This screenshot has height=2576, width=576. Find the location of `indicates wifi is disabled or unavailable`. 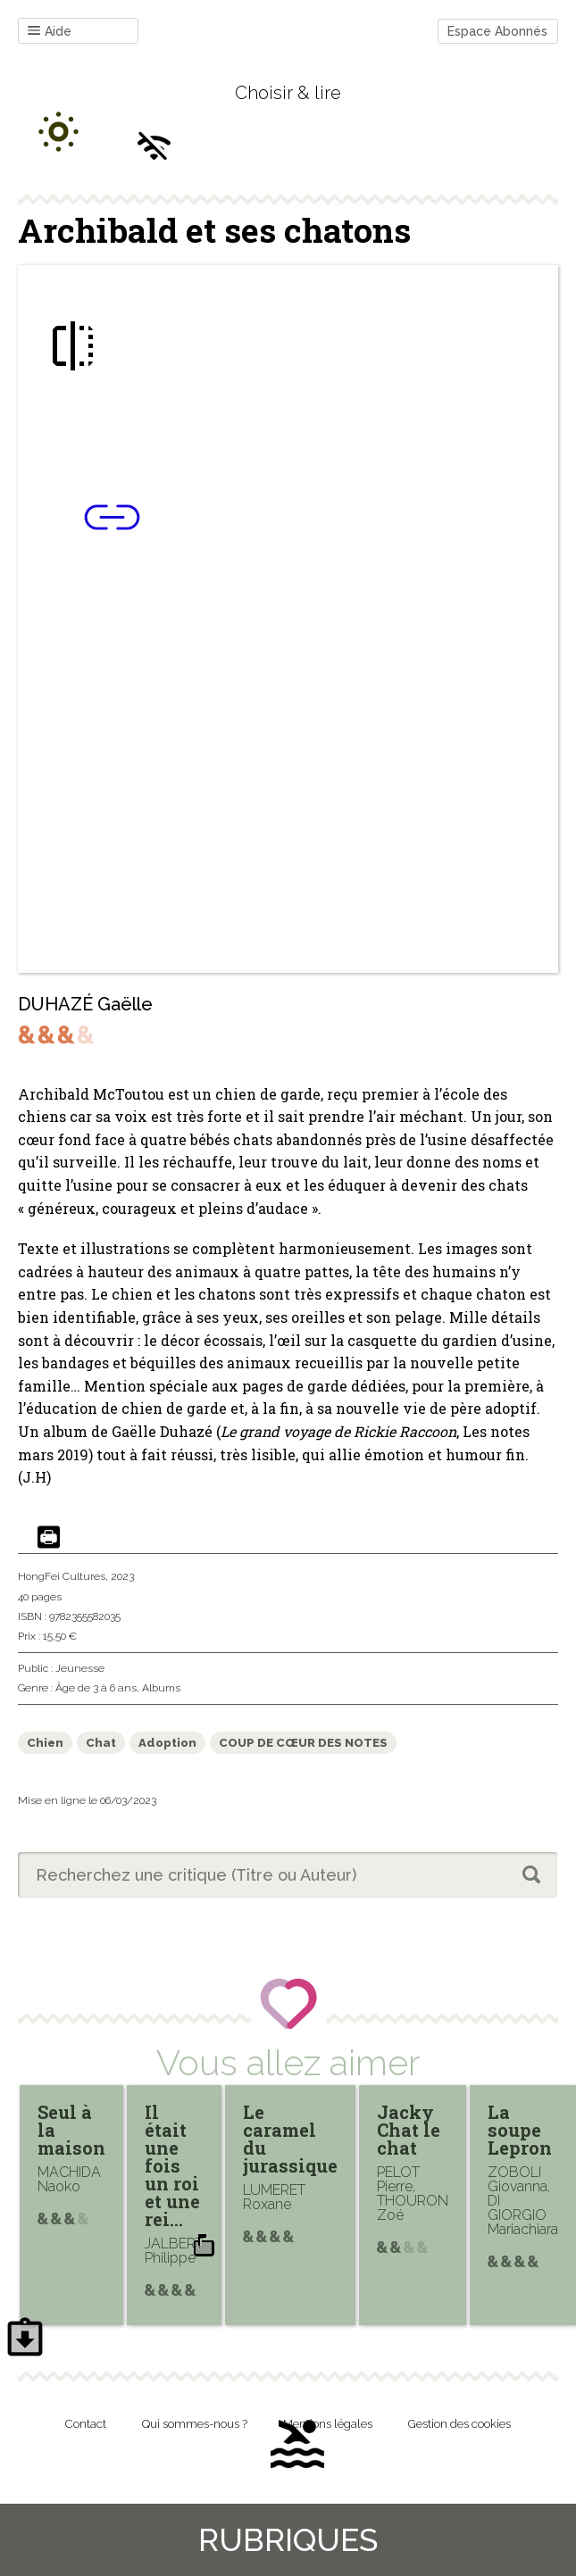

indicates wifi is disabled or unavailable is located at coordinates (154, 147).